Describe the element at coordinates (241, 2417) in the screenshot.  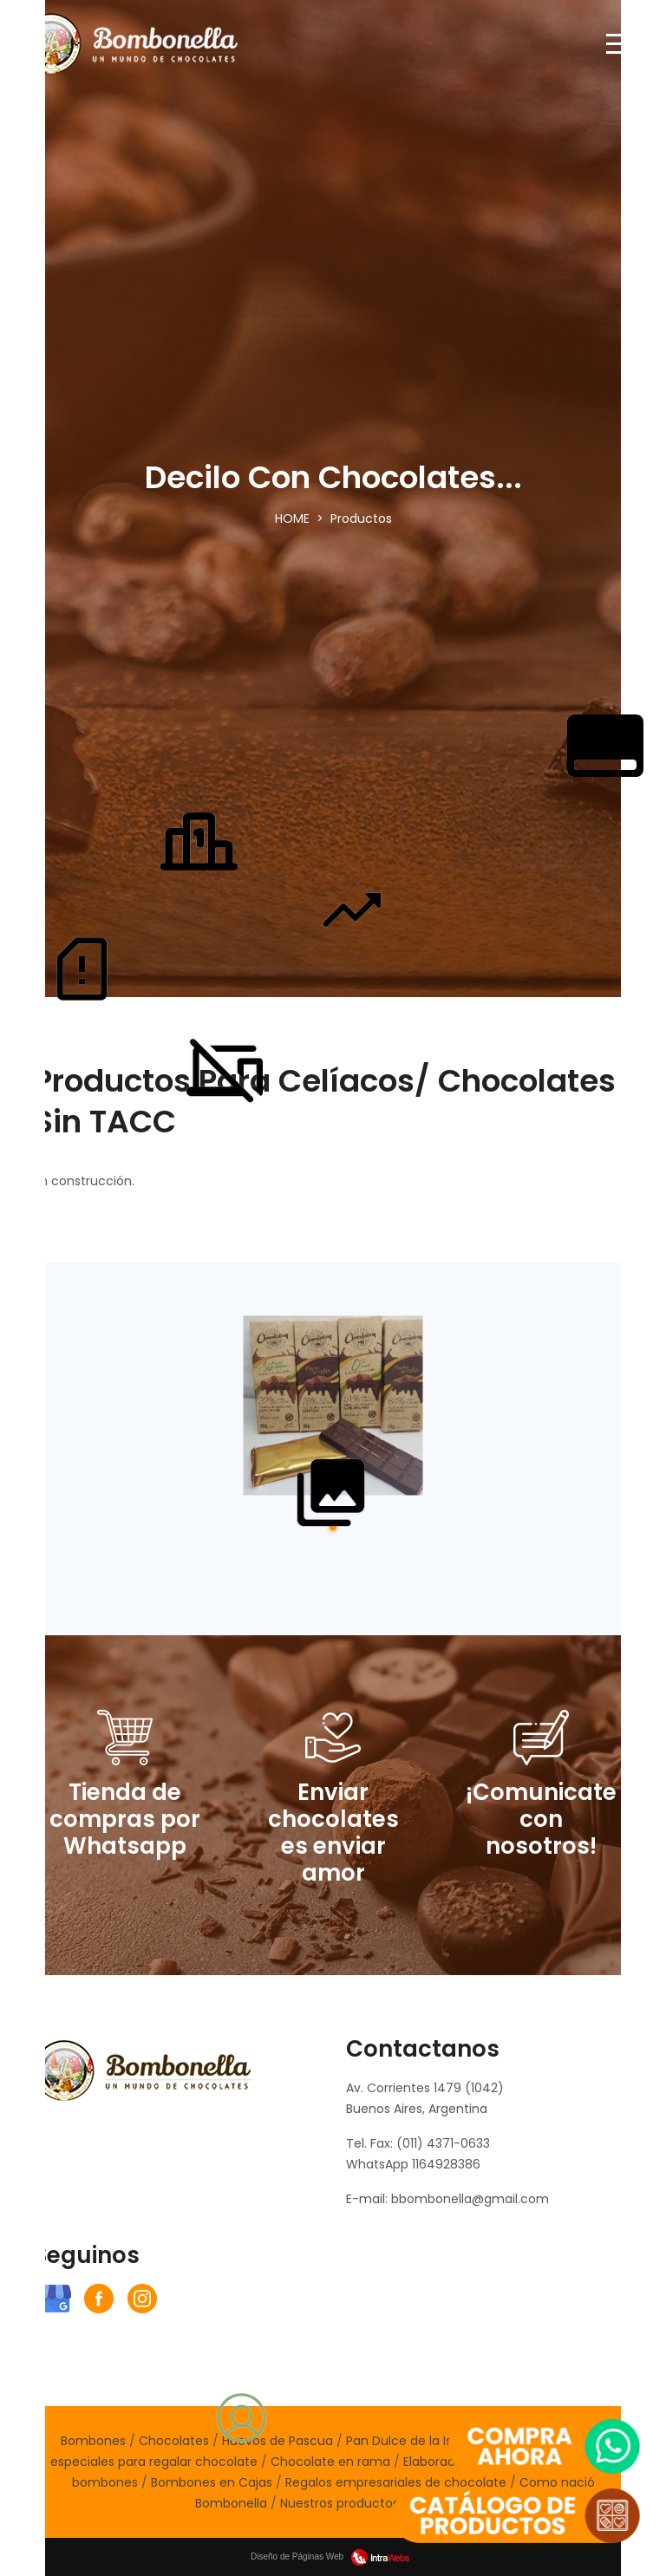
I see `view your profile` at that location.